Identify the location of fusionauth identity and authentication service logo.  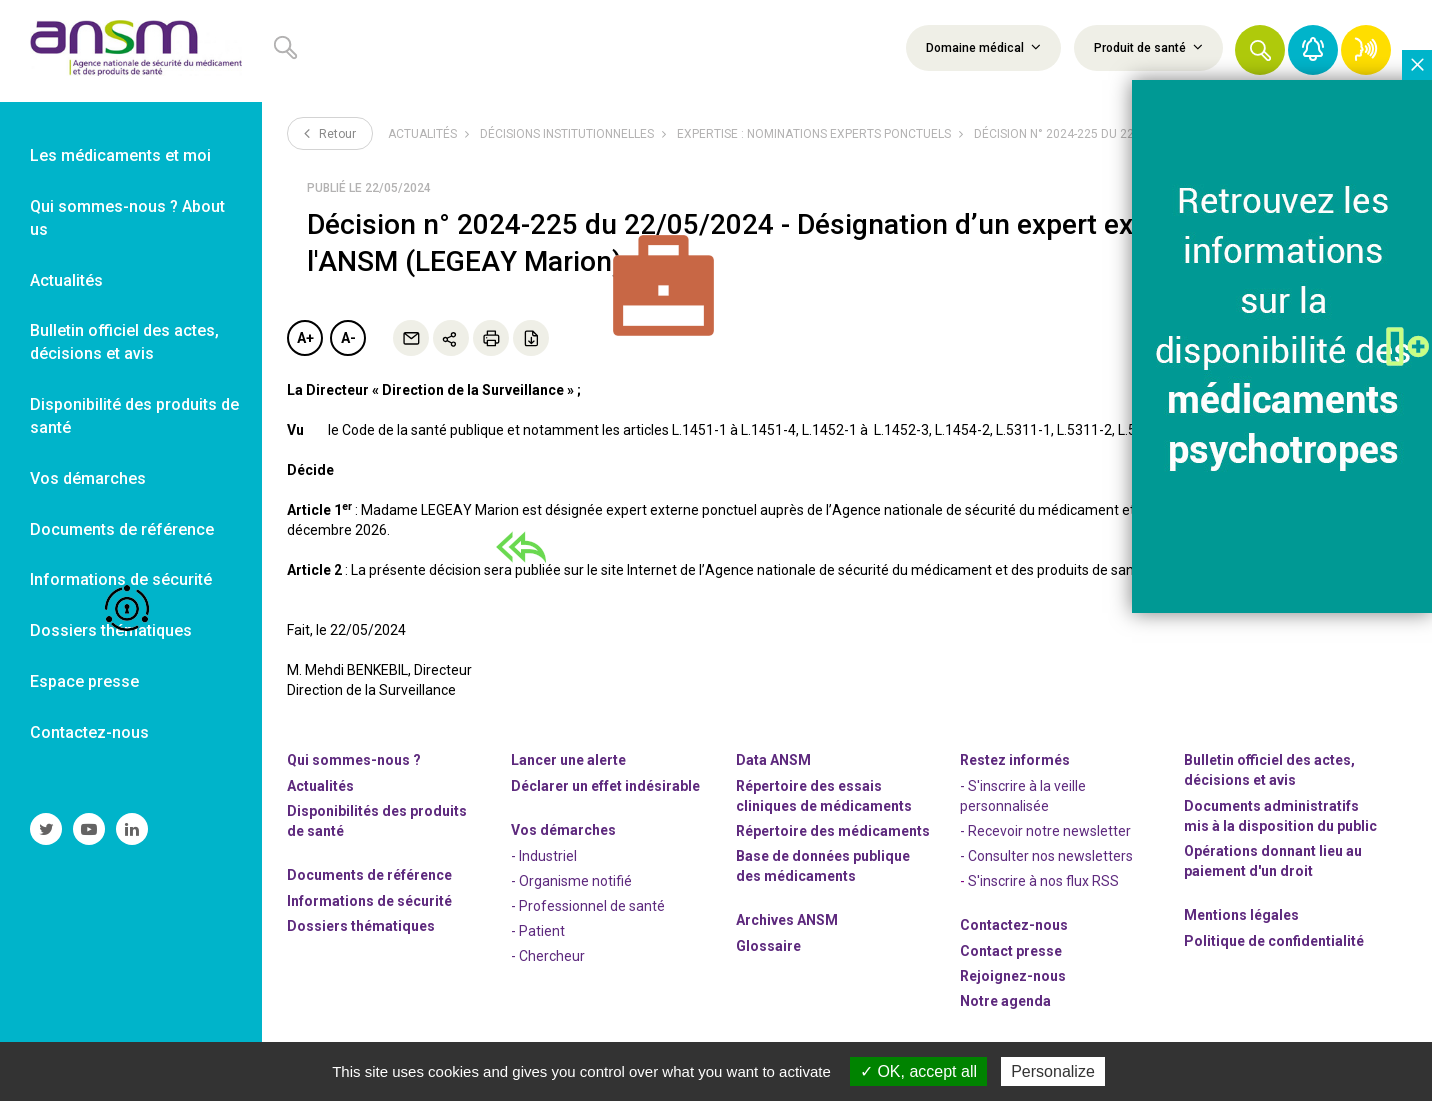
(127, 608).